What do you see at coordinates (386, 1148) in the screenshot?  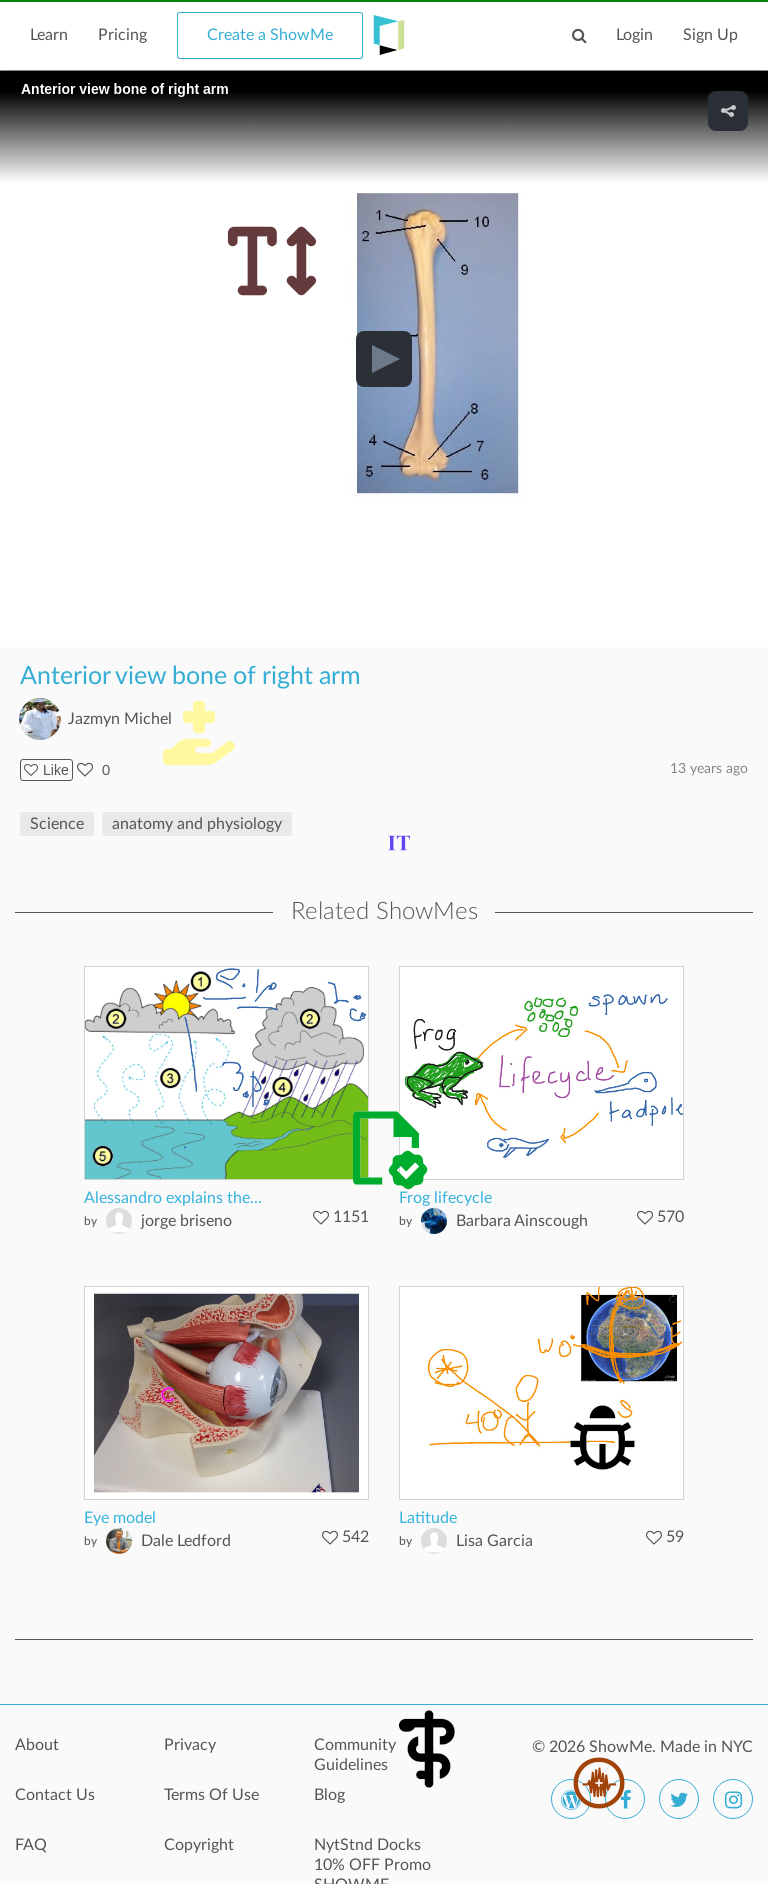 I see `view verified contract document` at bounding box center [386, 1148].